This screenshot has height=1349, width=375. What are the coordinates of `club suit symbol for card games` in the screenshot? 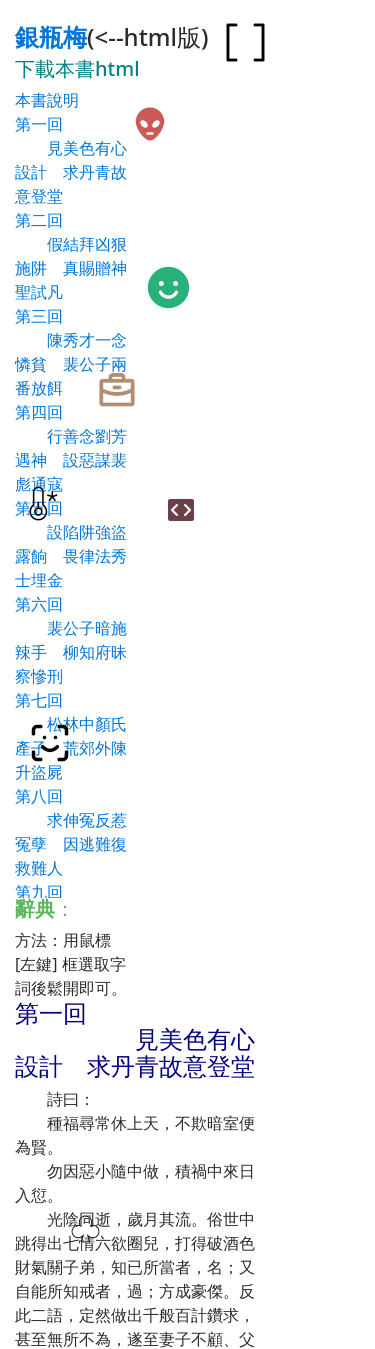 It's located at (85, 1229).